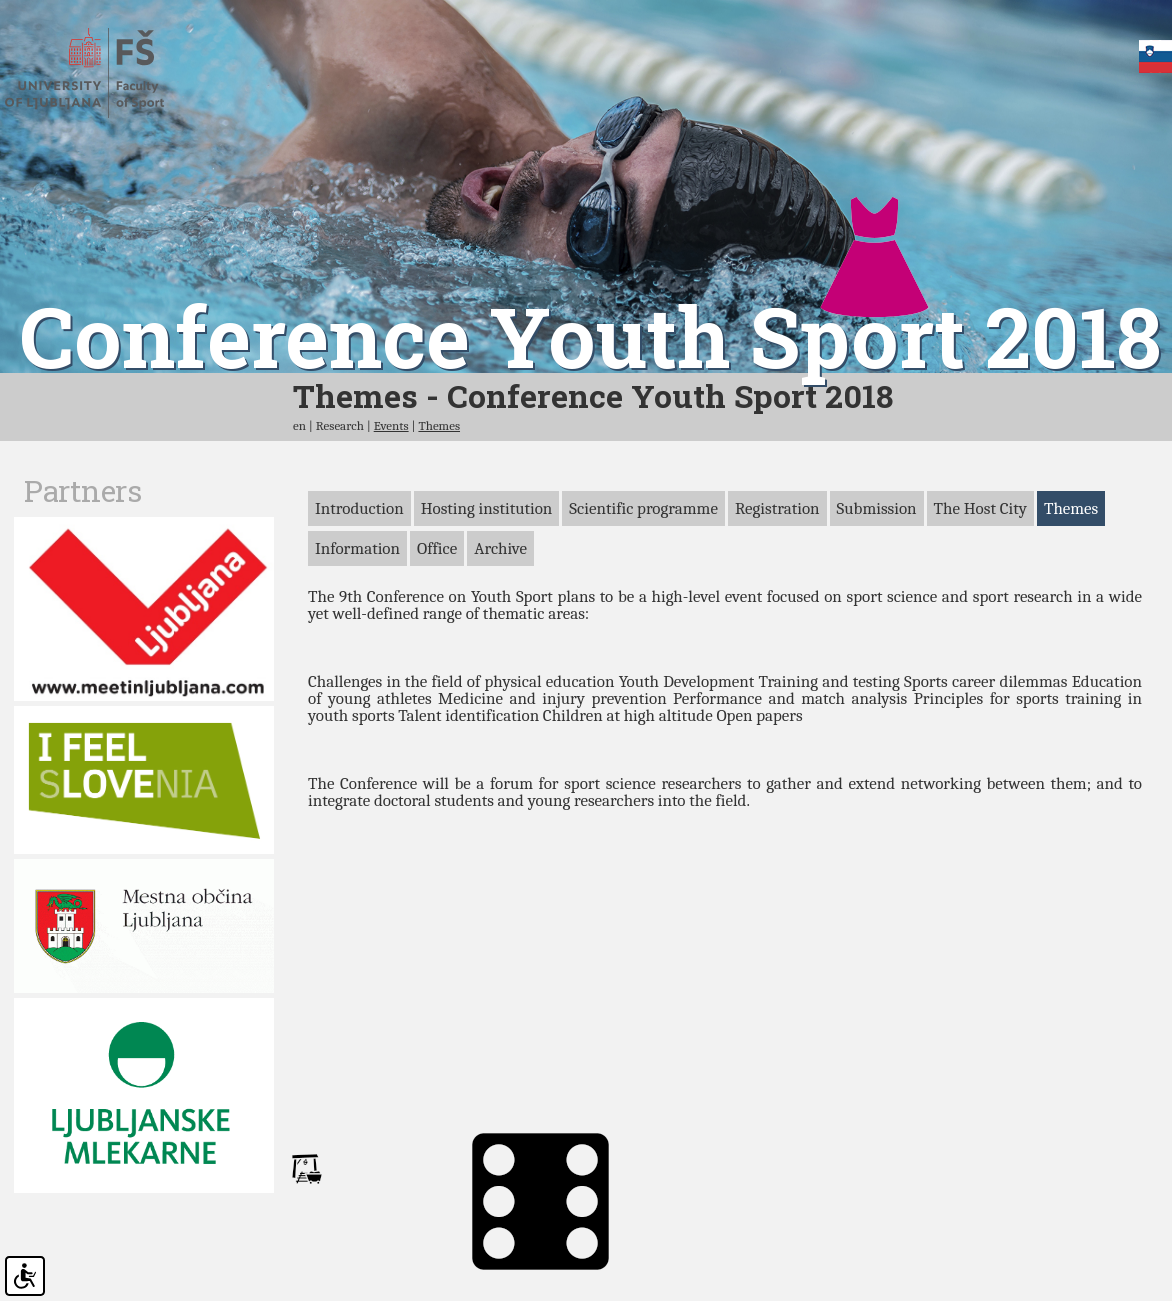 The image size is (1172, 1301). Describe the element at coordinates (874, 254) in the screenshot. I see `browse dresses or women's clothing` at that location.